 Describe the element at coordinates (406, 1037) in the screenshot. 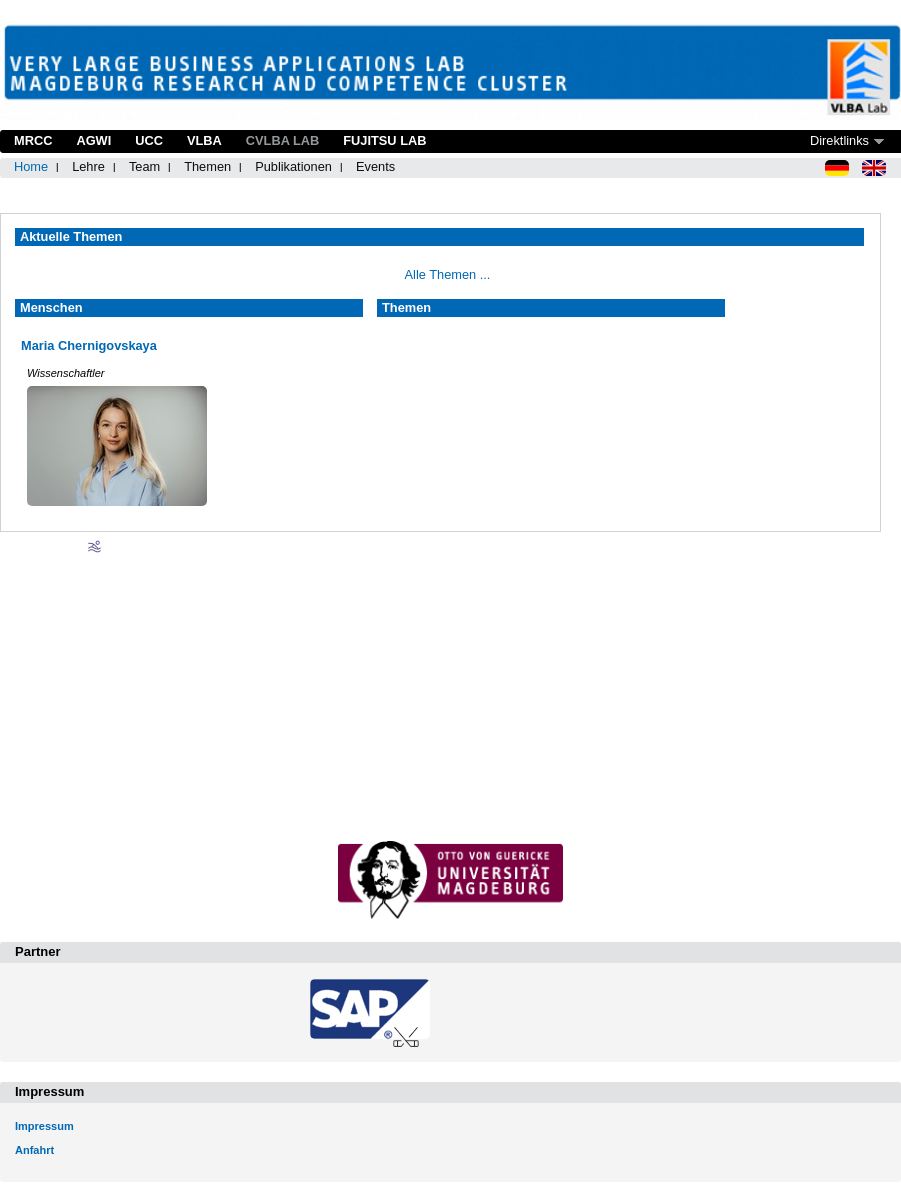

I see `view hockey scores or game updates` at that location.